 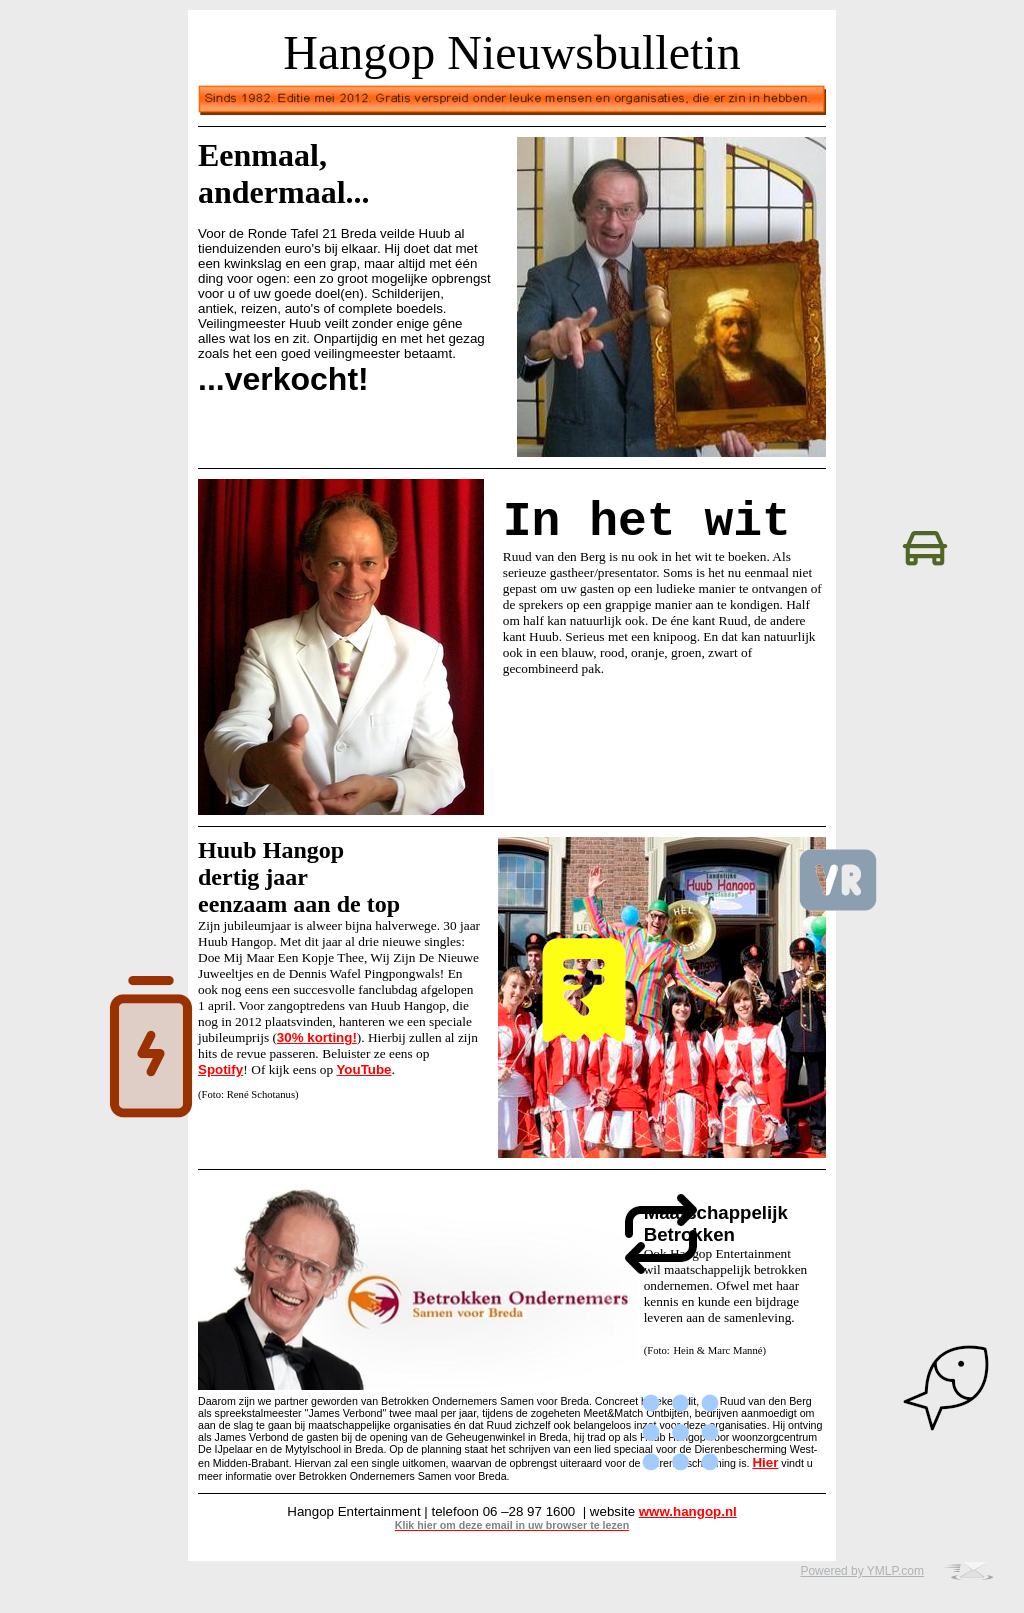 I want to click on indicates VR-compatible content or experience, so click(x=838, y=880).